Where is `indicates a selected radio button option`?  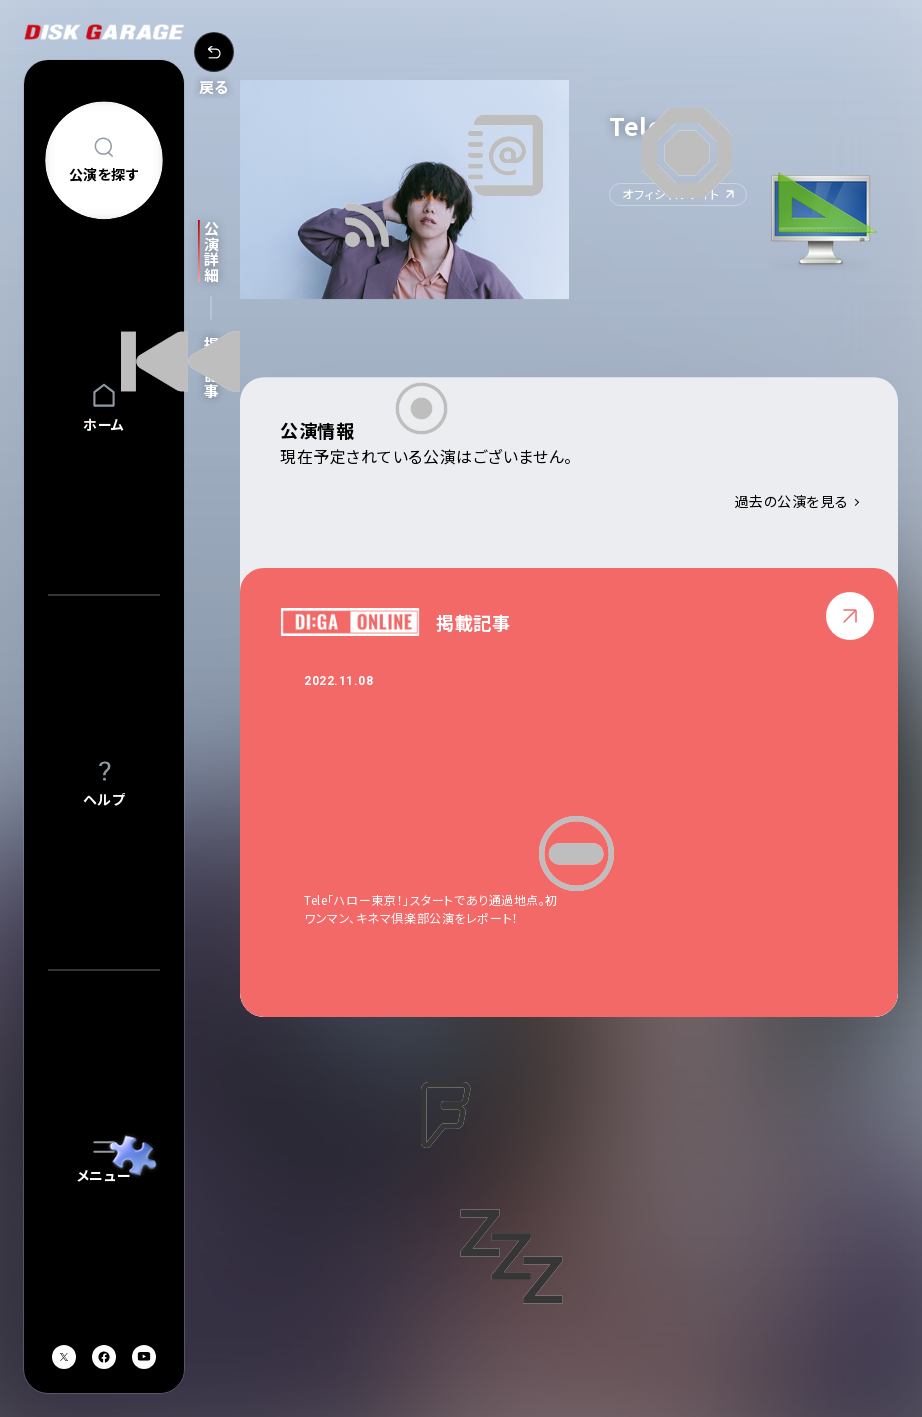 indicates a selected radio button option is located at coordinates (421, 408).